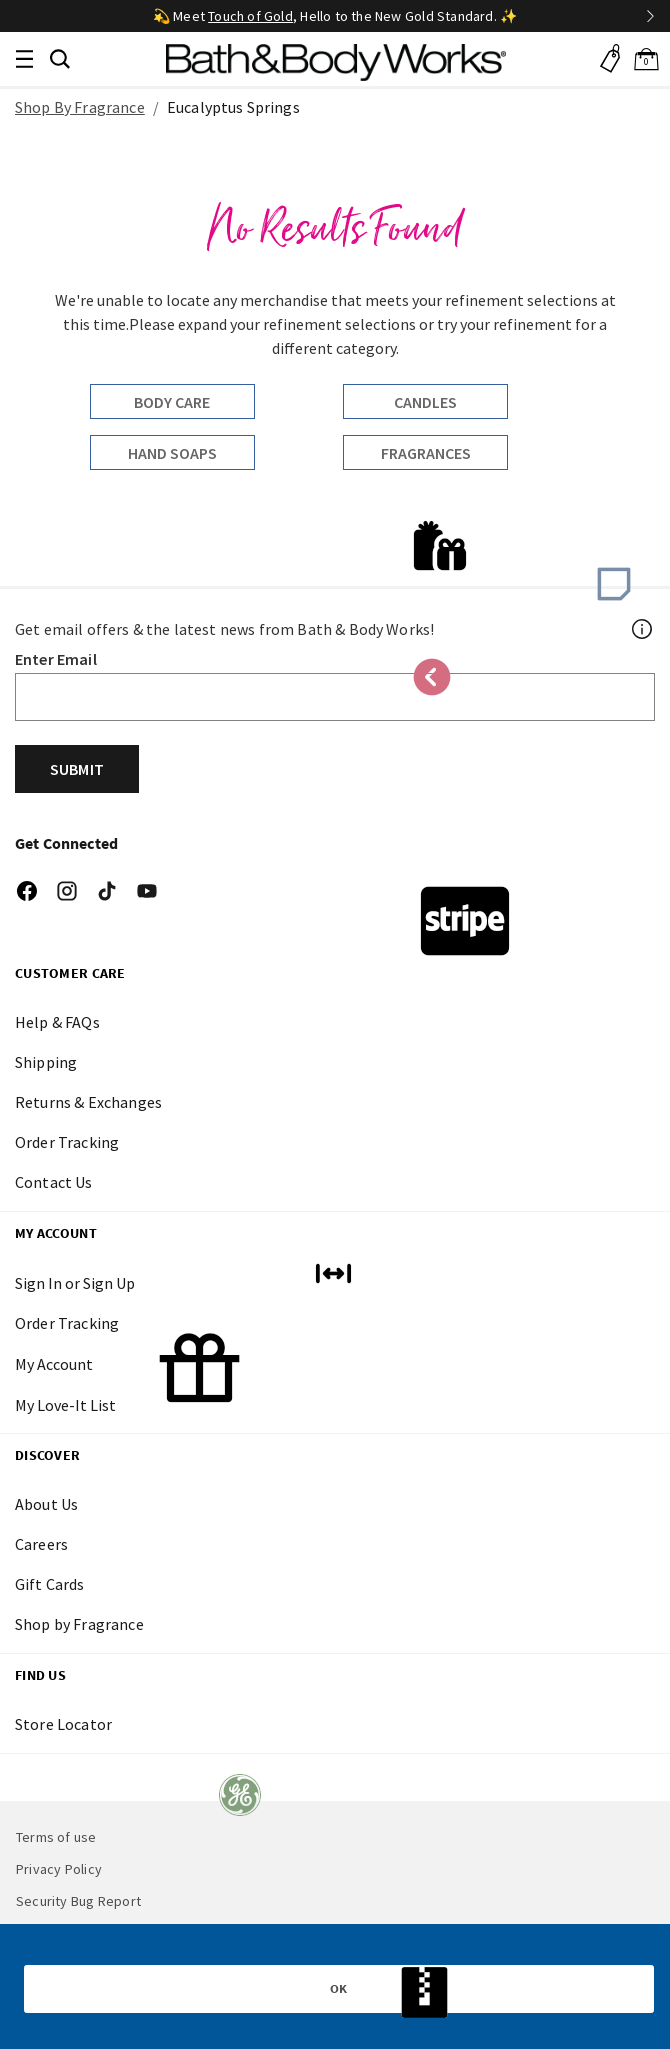  I want to click on adjust horizontal spacing or margins, so click(333, 1273).